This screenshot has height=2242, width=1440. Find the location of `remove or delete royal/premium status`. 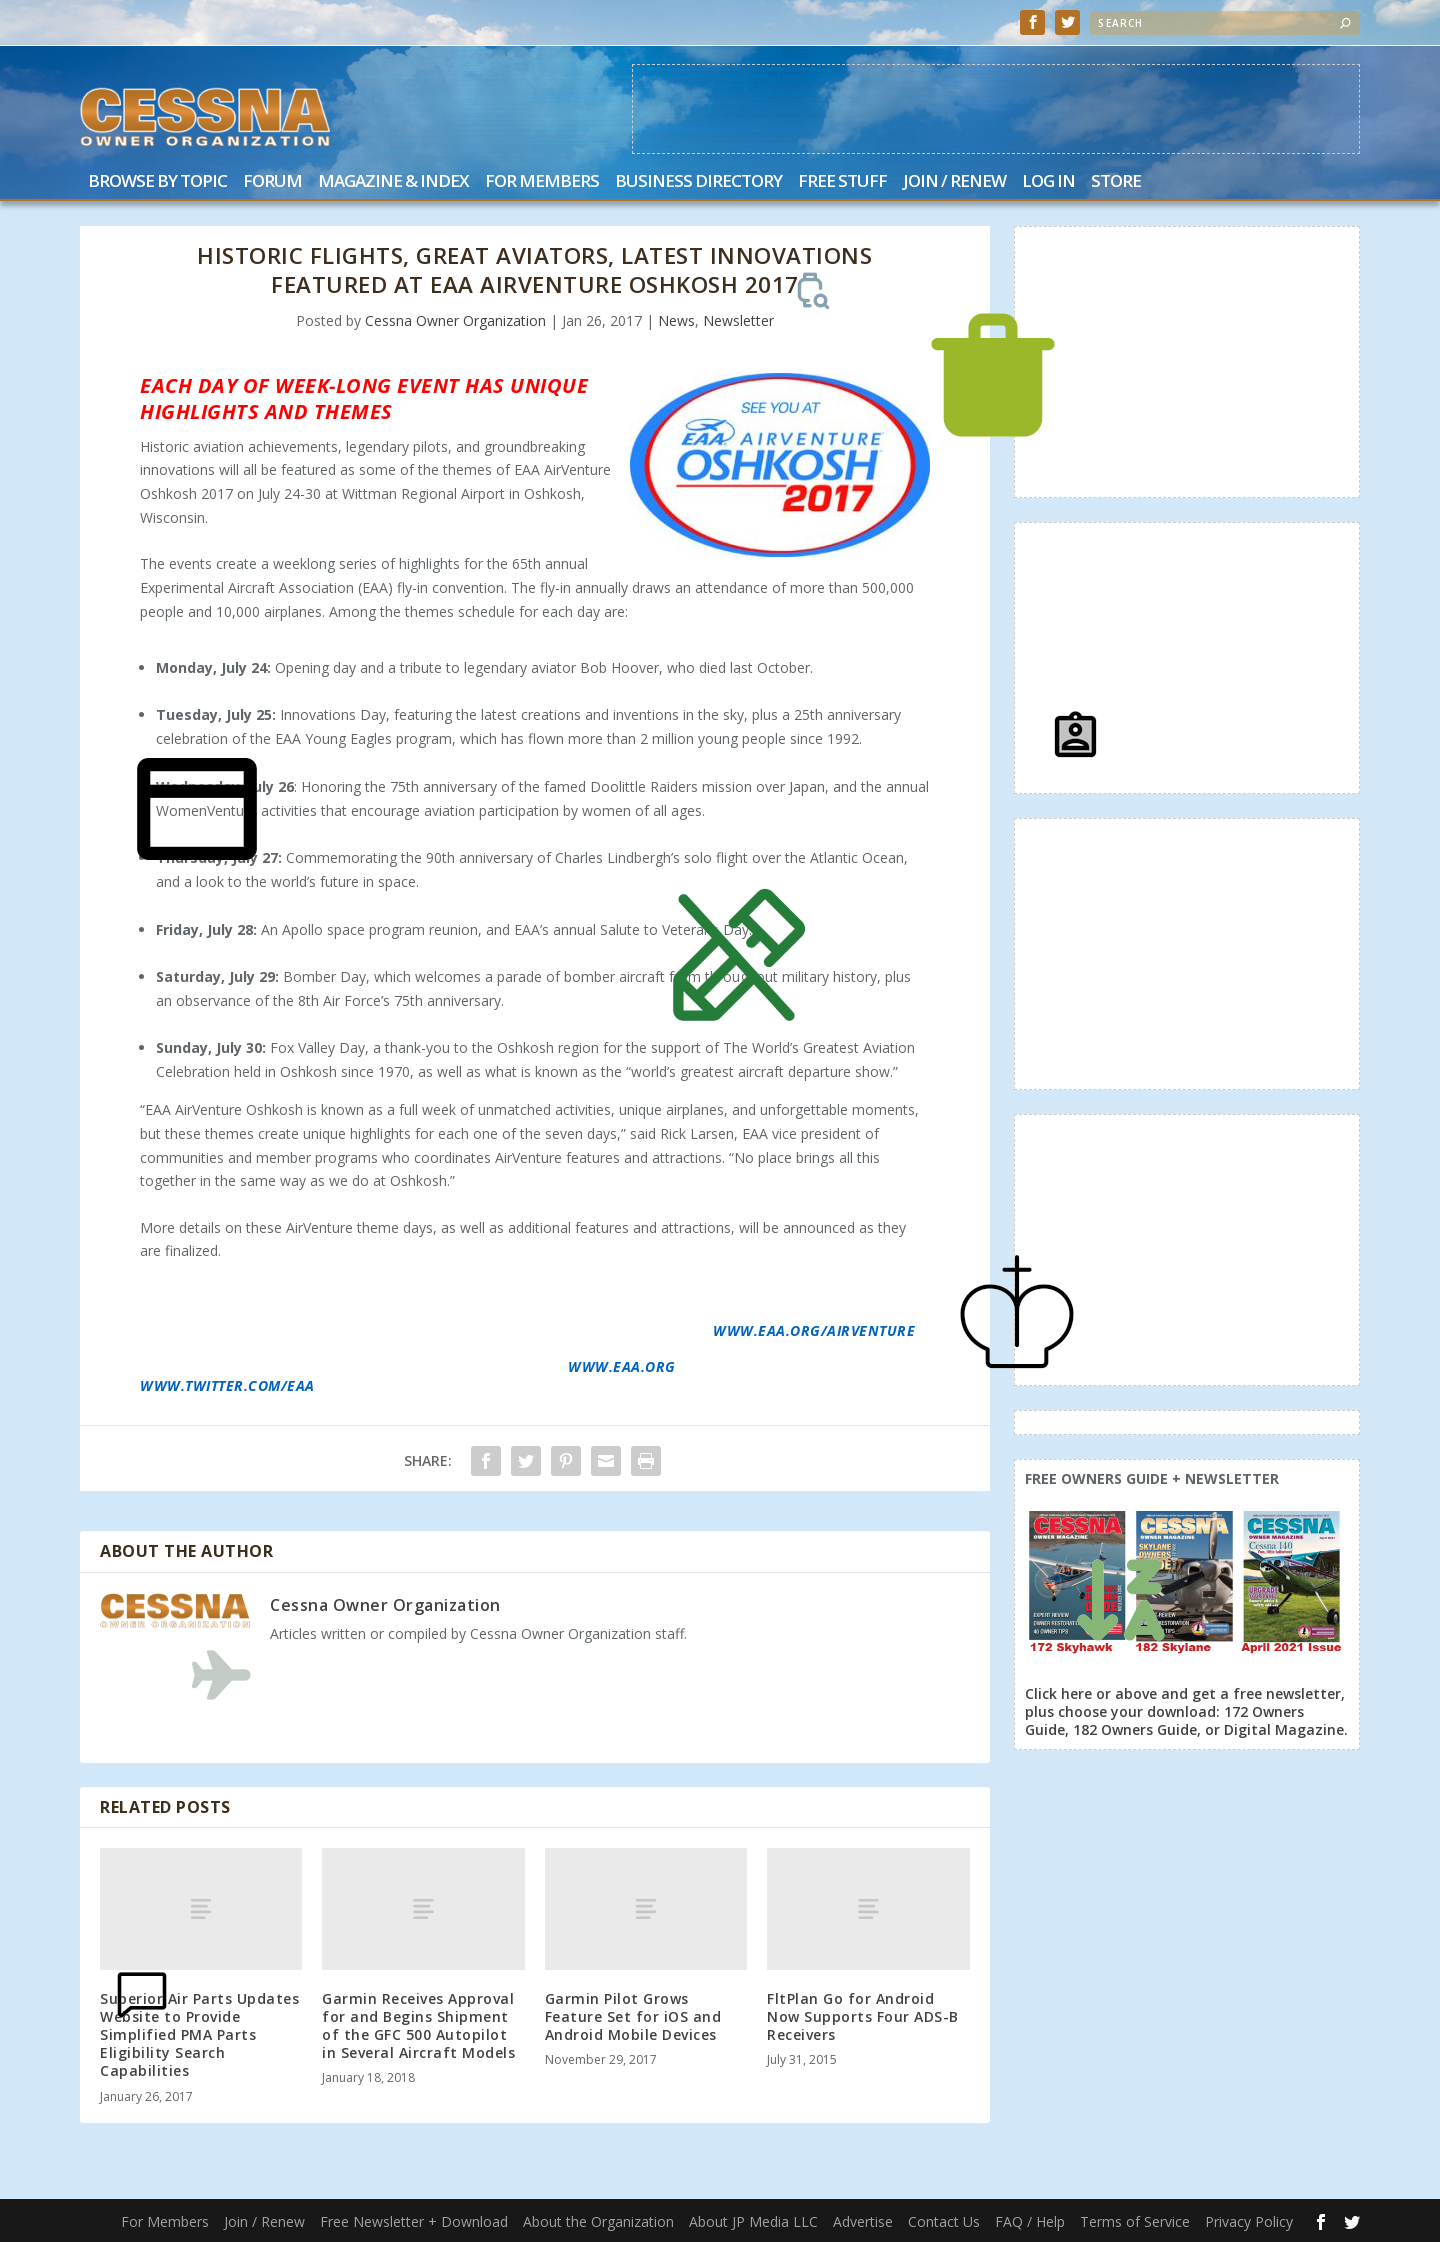

remove or delete royal/premium status is located at coordinates (1017, 1320).